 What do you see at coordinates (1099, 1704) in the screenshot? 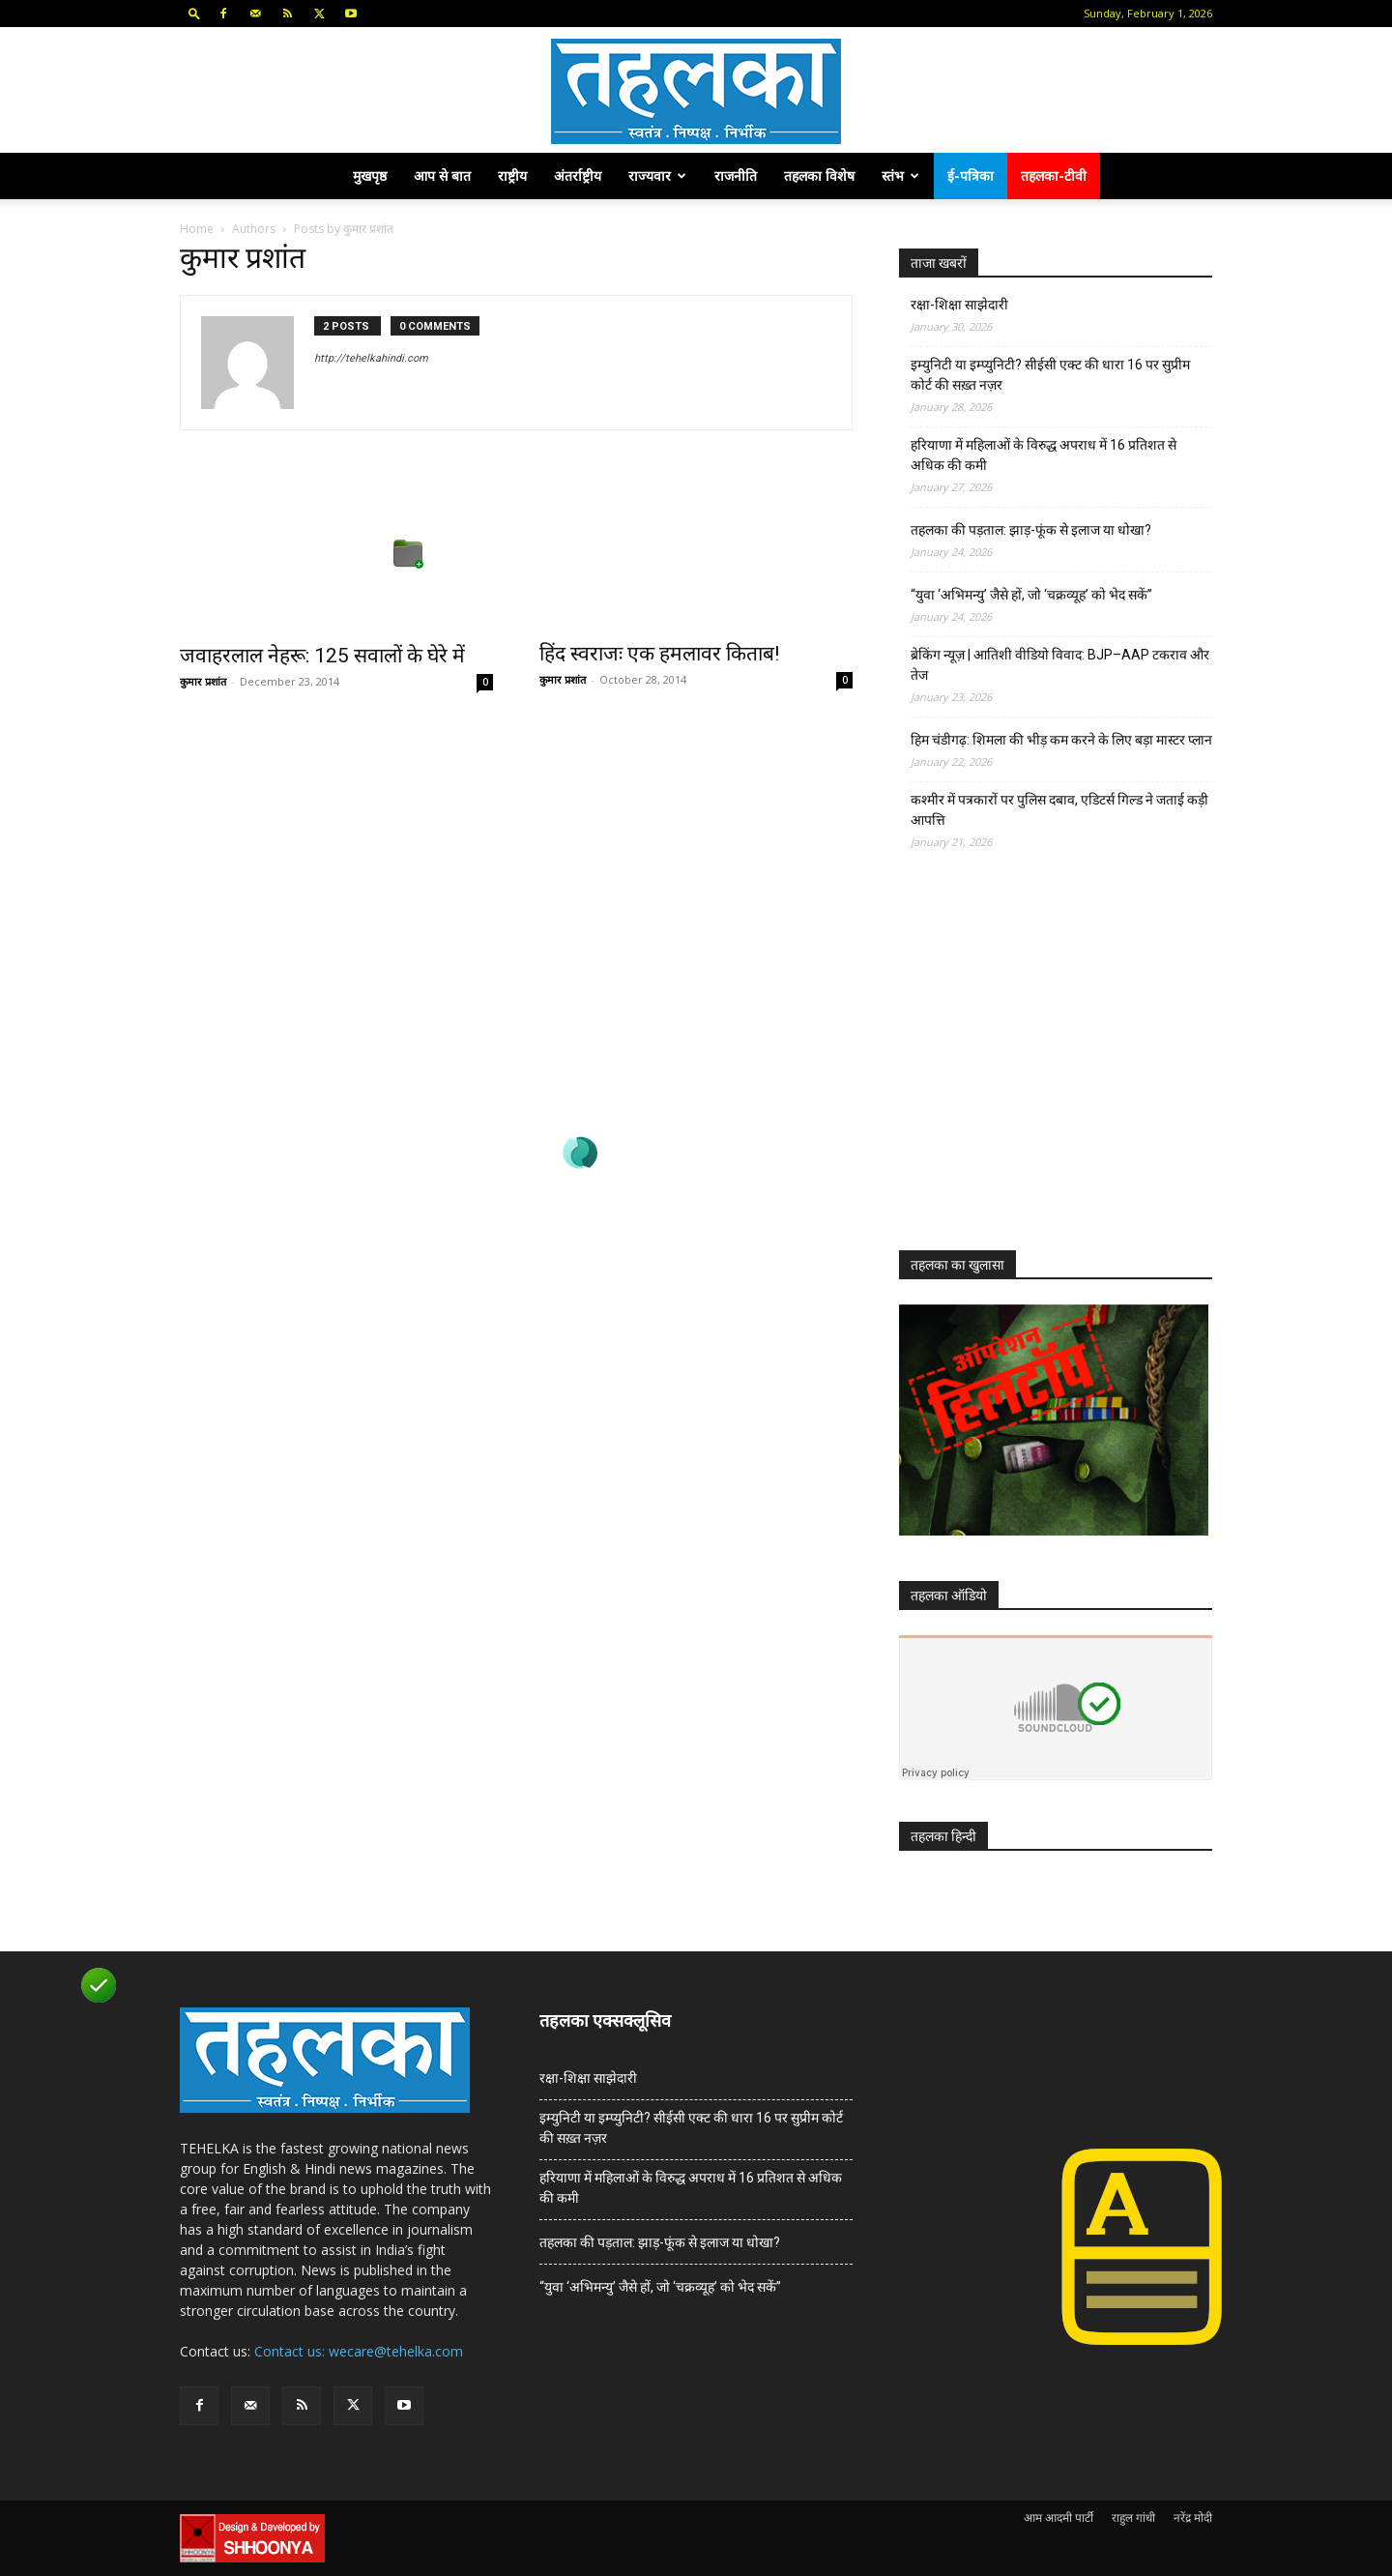
I see `file successfully synced to OneDrive` at bounding box center [1099, 1704].